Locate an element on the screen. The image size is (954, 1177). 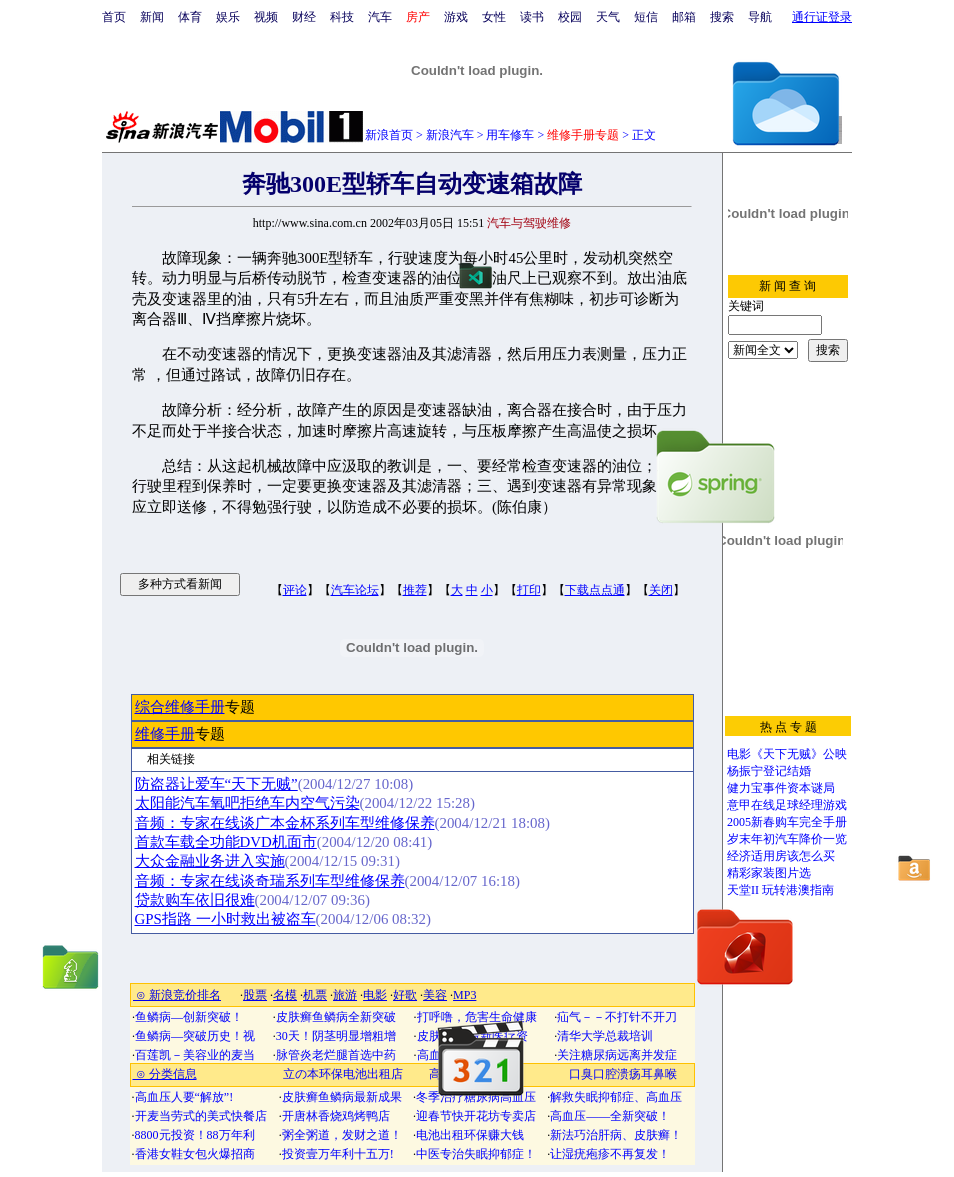
open folder containing media player classic files is located at coordinates (480, 1064).